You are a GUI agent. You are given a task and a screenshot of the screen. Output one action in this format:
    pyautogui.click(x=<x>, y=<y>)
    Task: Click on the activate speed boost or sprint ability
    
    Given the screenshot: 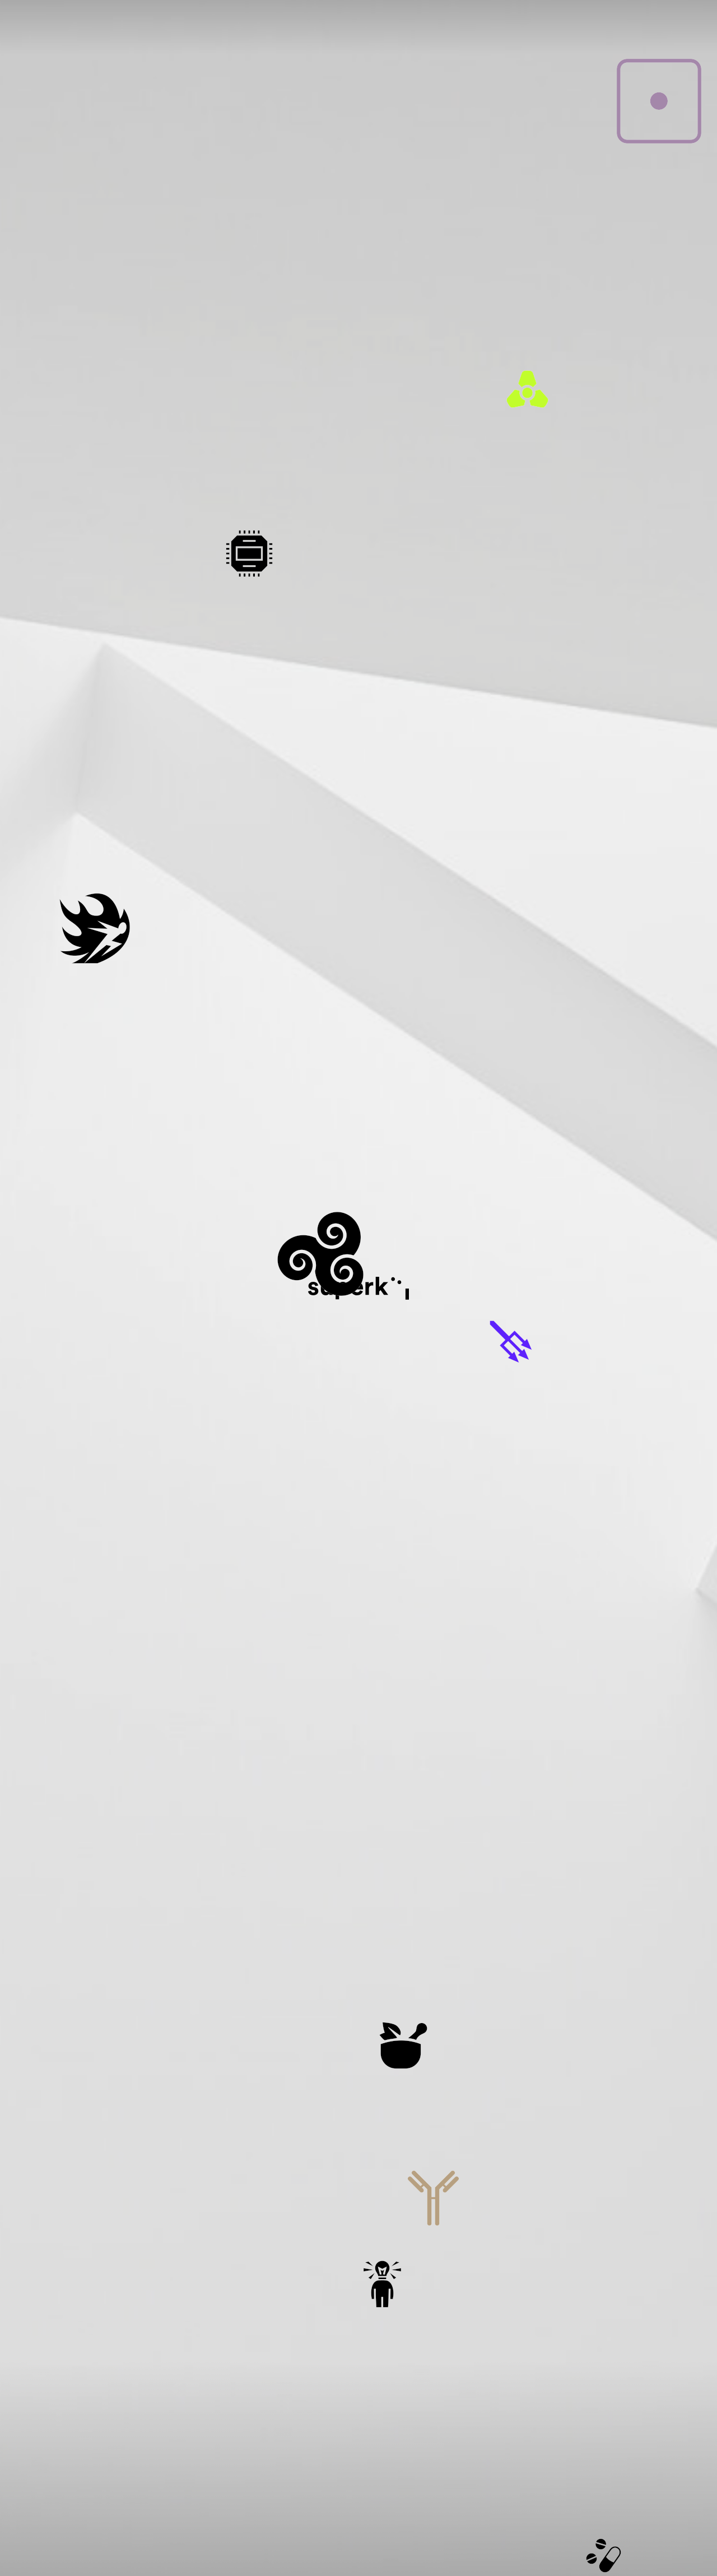 What is the action you would take?
    pyautogui.click(x=94, y=928)
    